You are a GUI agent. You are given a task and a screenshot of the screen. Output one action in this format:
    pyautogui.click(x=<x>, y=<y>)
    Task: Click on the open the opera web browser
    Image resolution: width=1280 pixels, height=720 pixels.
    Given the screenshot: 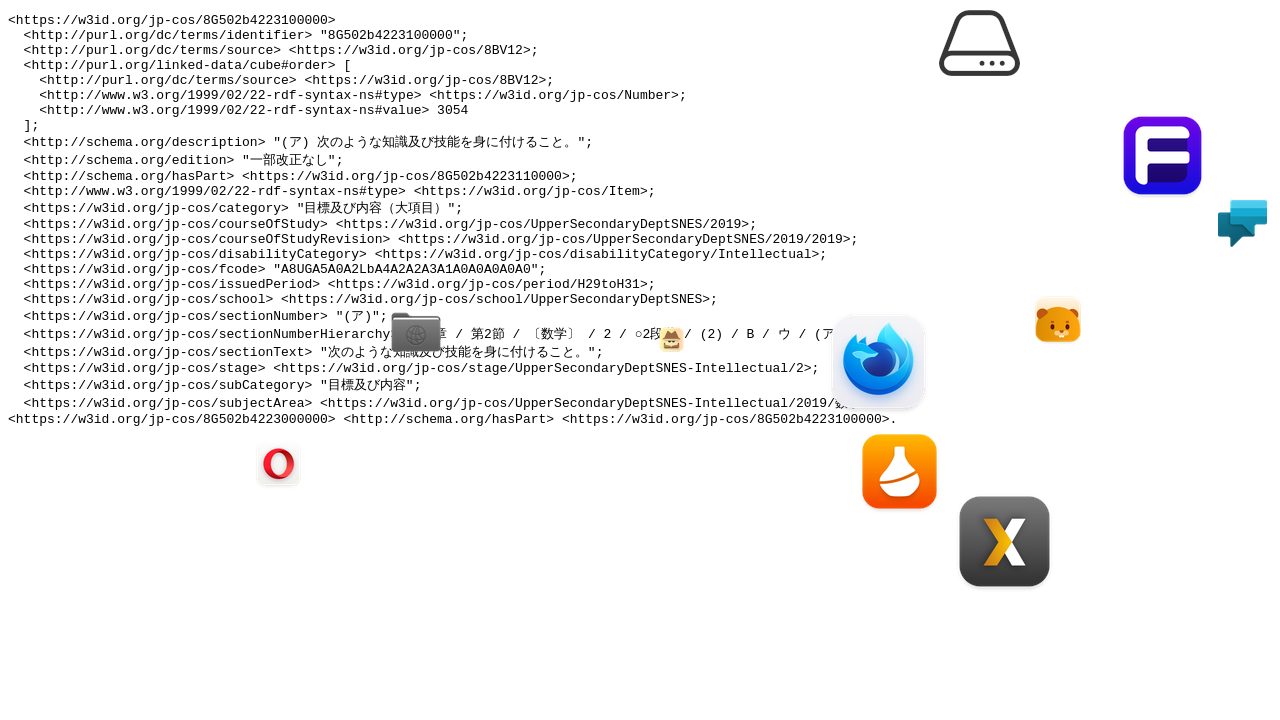 What is the action you would take?
    pyautogui.click(x=278, y=463)
    